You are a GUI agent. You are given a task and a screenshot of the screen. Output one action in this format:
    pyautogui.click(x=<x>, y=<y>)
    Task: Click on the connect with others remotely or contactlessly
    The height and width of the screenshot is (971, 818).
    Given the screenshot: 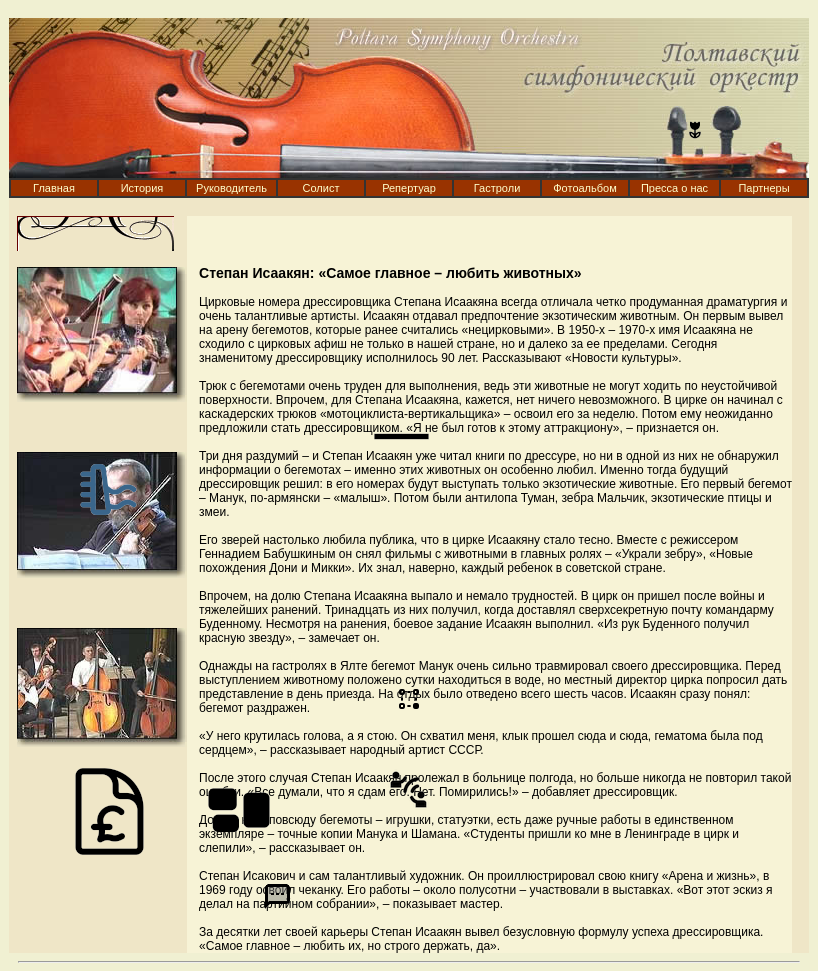 What is the action you would take?
    pyautogui.click(x=408, y=789)
    